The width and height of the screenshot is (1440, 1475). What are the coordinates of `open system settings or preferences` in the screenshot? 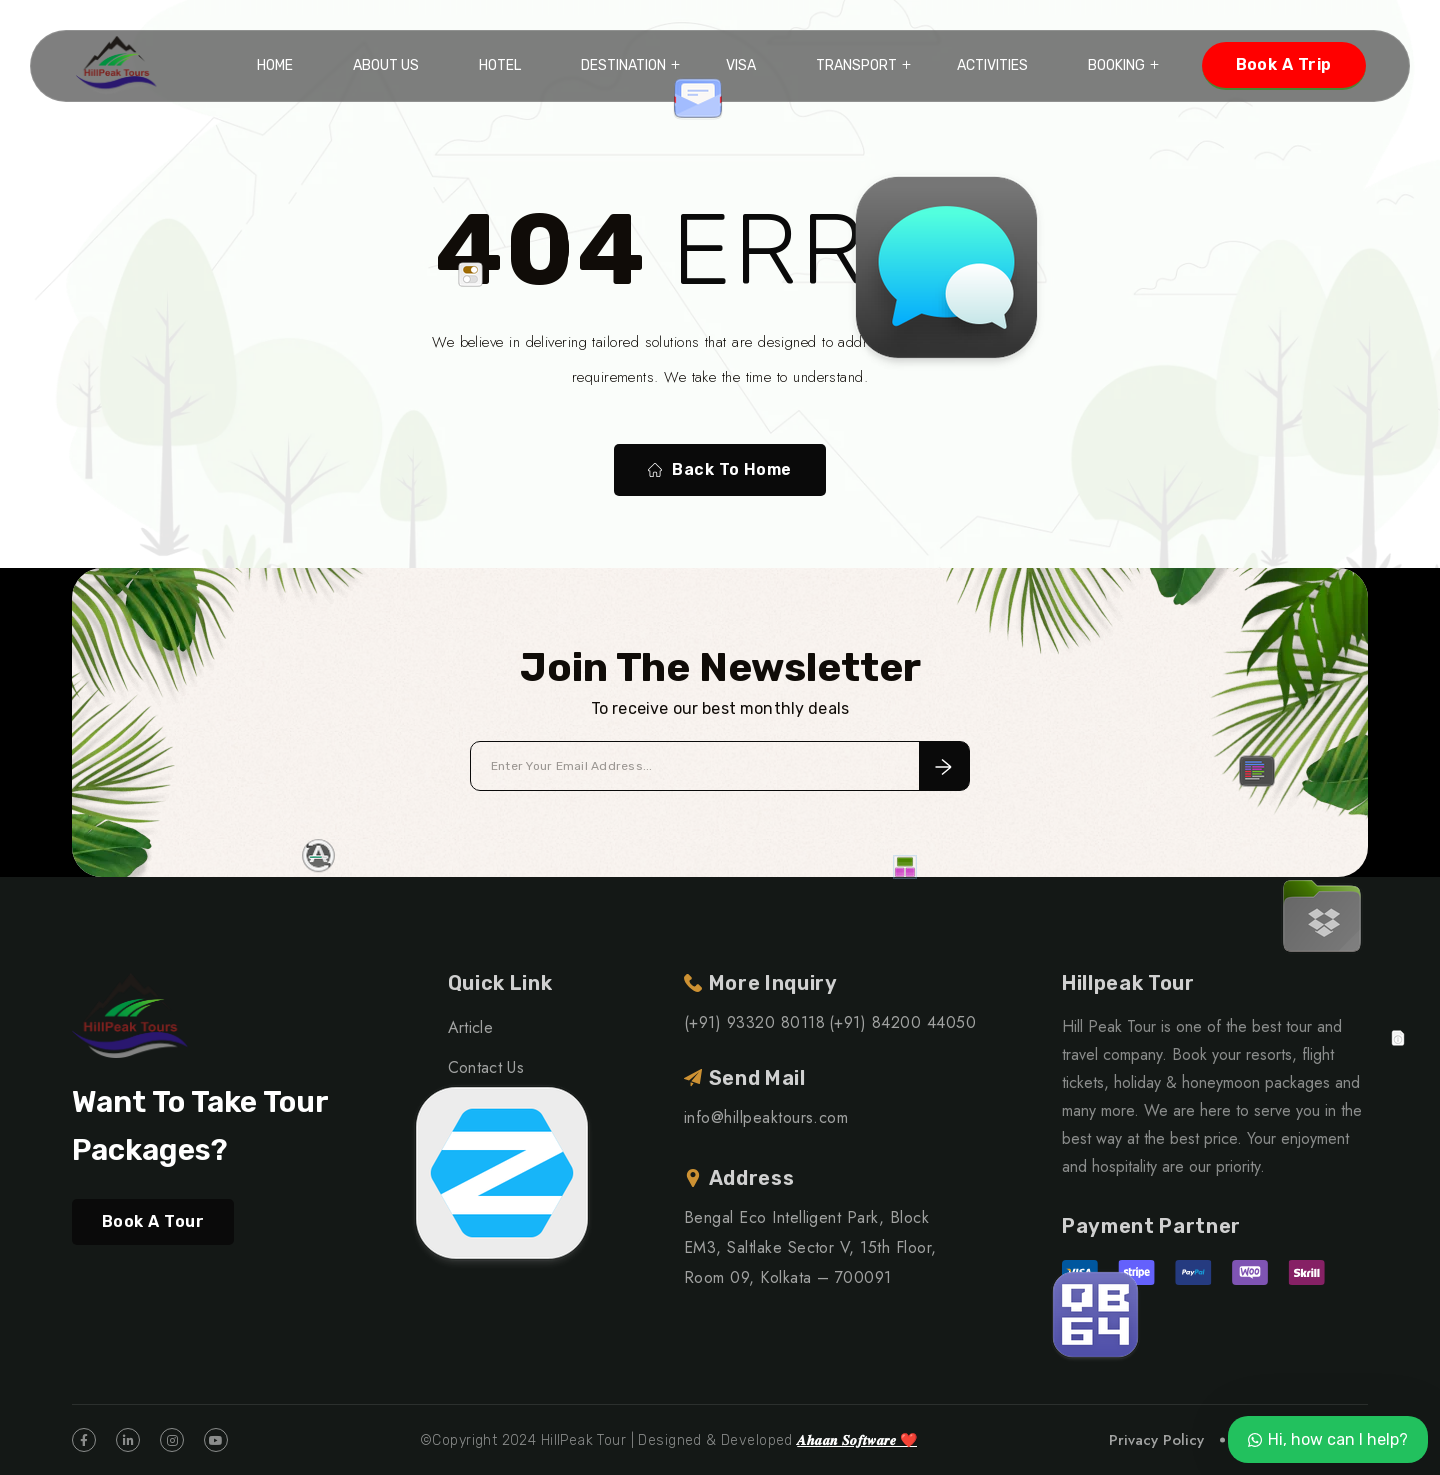 It's located at (470, 274).